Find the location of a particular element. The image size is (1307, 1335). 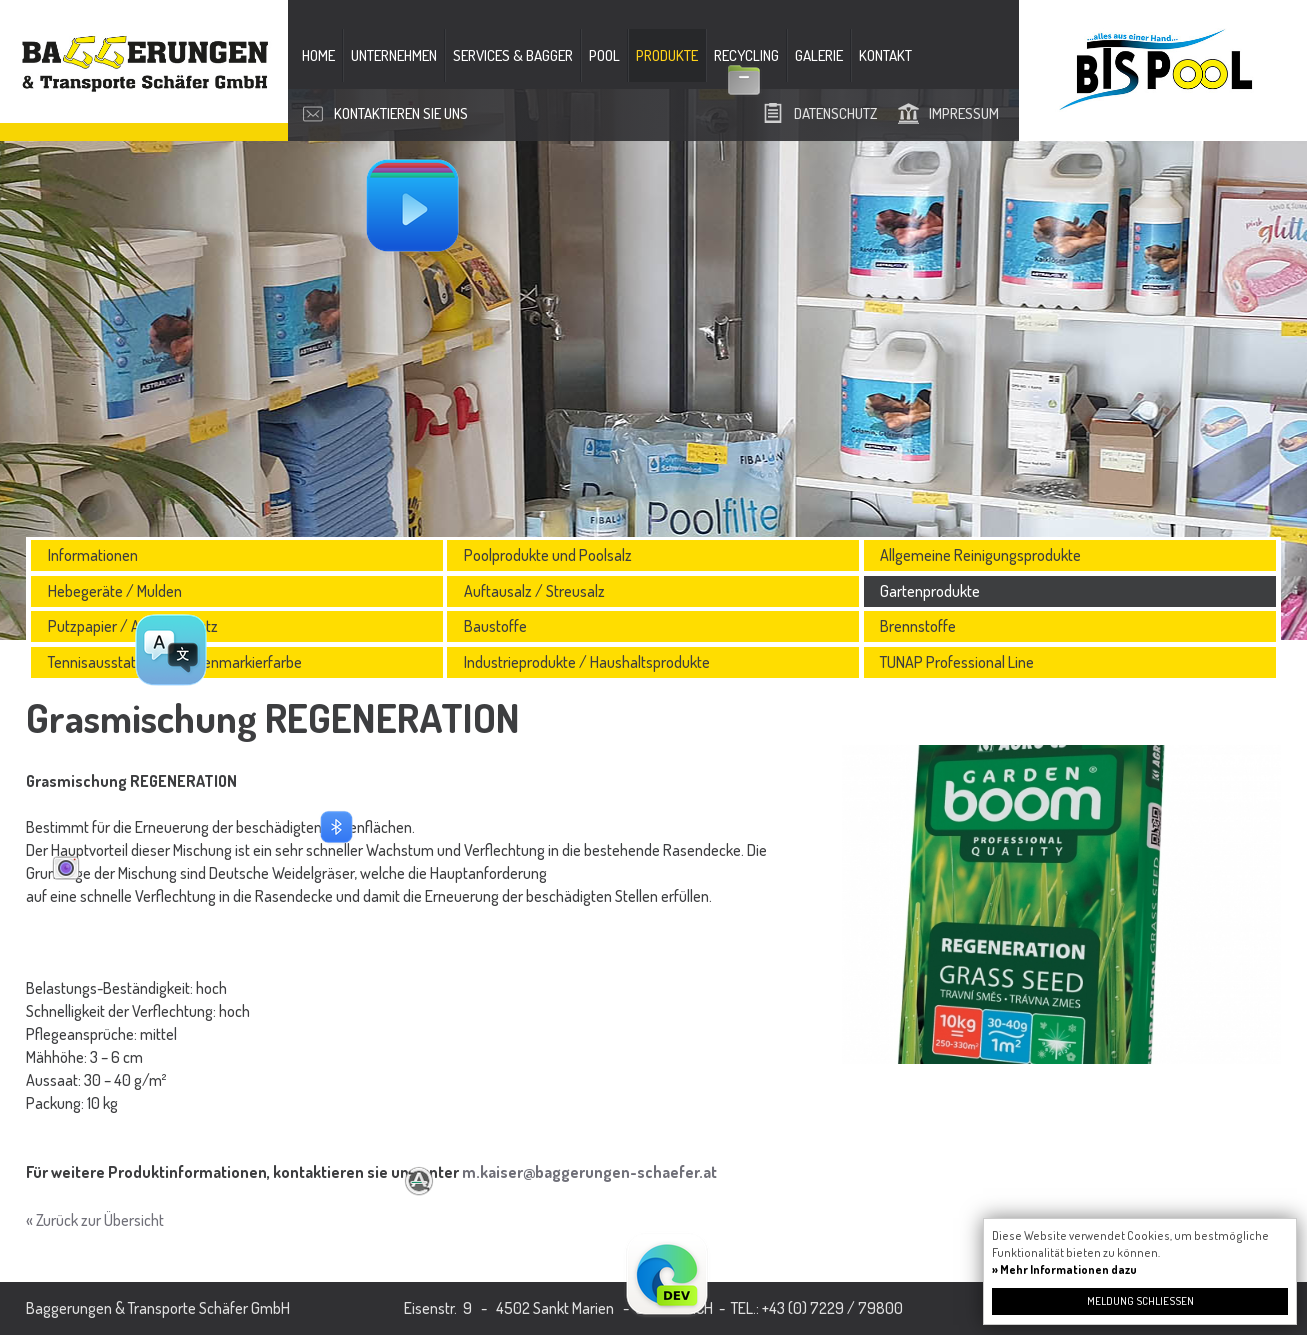

open the file manager is located at coordinates (744, 80).